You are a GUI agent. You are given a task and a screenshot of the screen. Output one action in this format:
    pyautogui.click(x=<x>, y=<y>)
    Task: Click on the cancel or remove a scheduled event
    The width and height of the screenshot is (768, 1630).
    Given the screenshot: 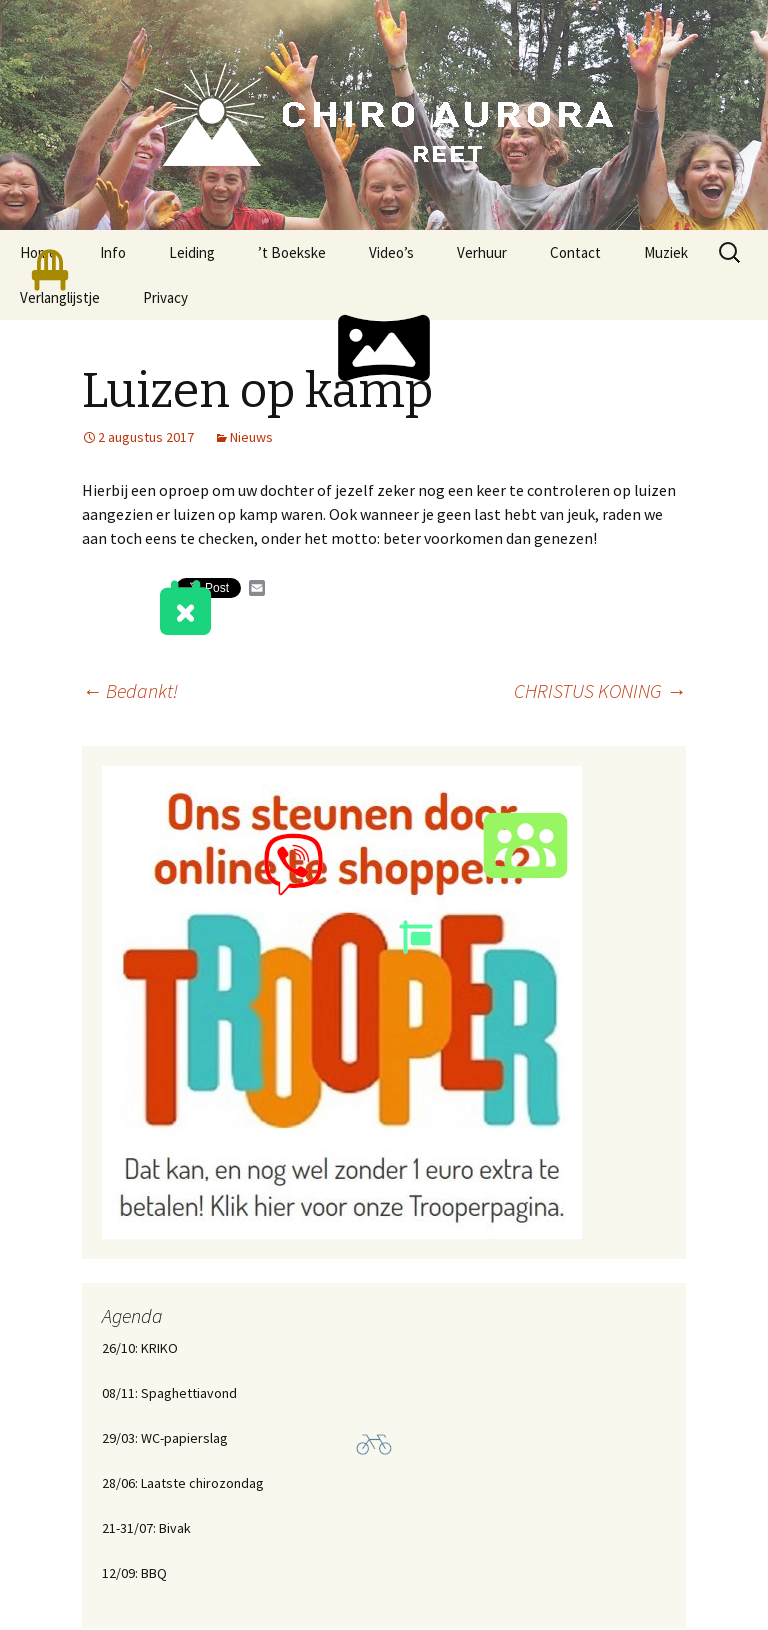 What is the action you would take?
    pyautogui.click(x=185, y=609)
    